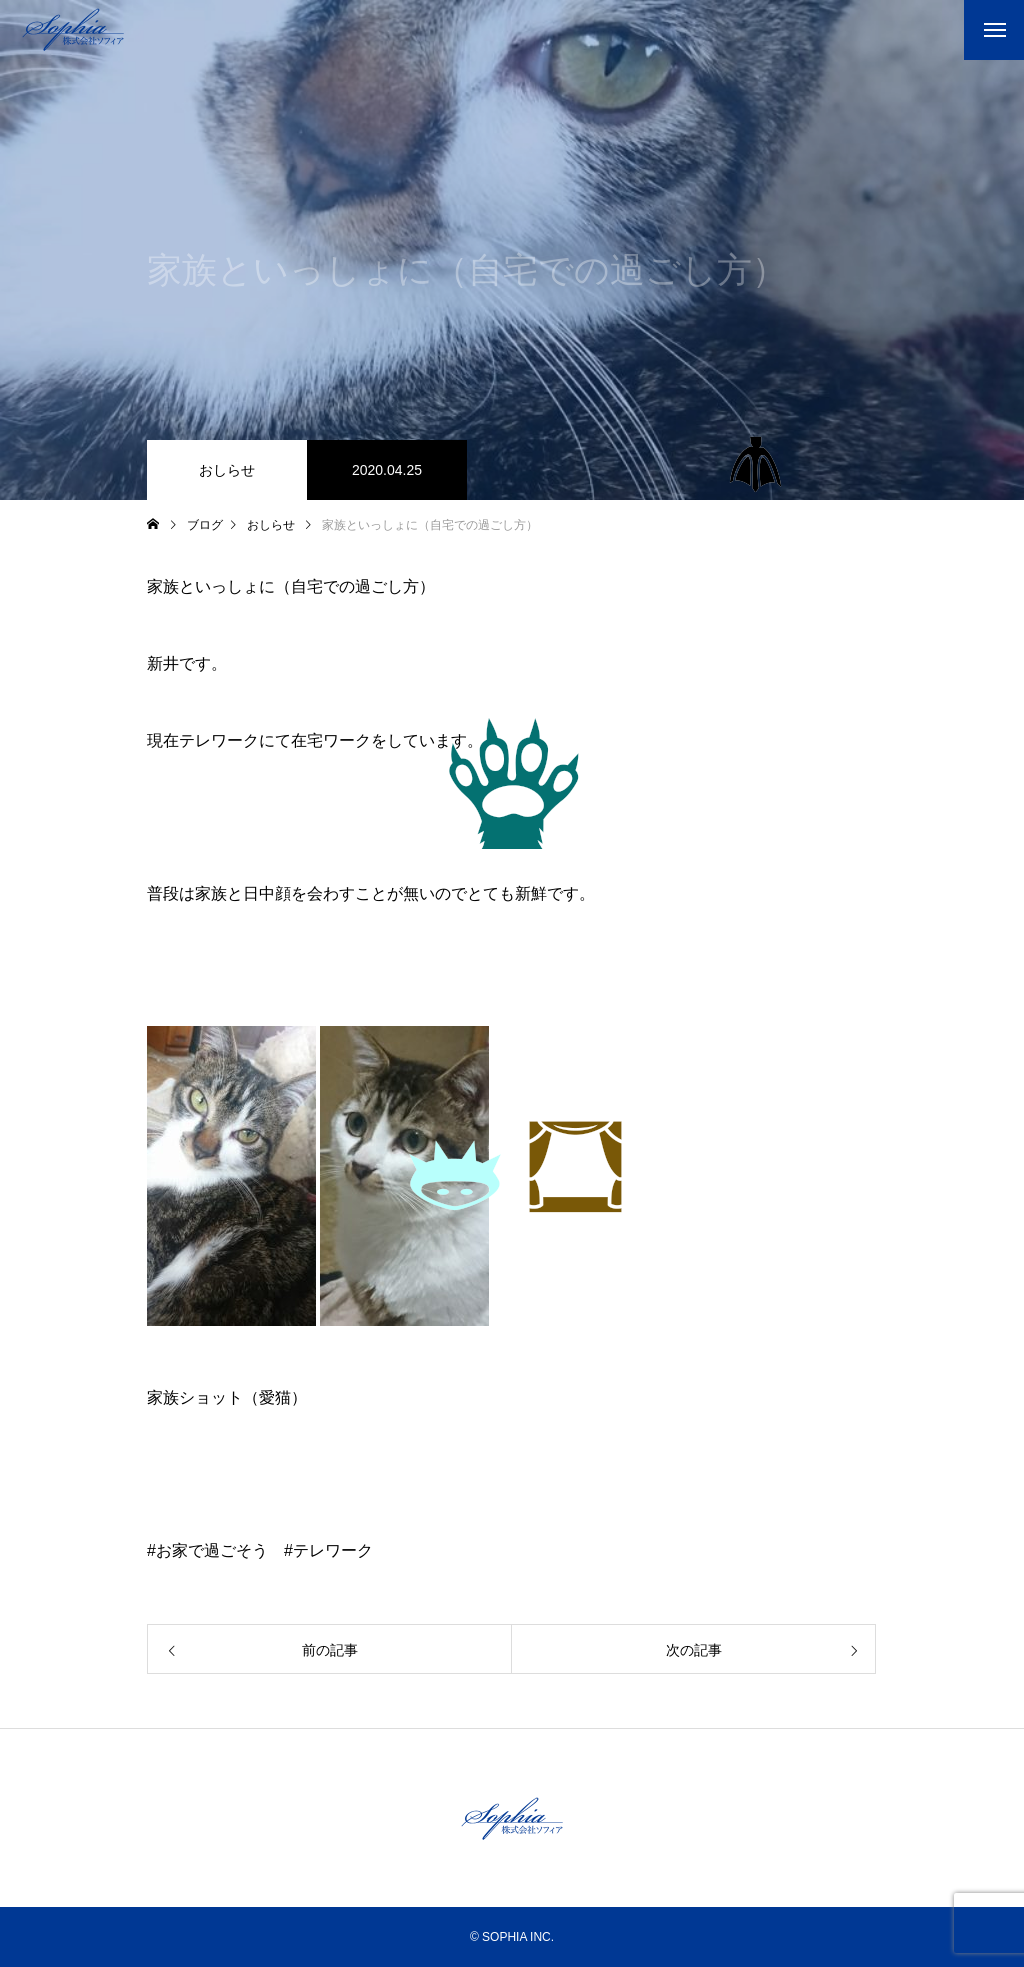 The width and height of the screenshot is (1024, 1967). I want to click on indicates duck or waterfowl-related content in a game, so click(755, 464).